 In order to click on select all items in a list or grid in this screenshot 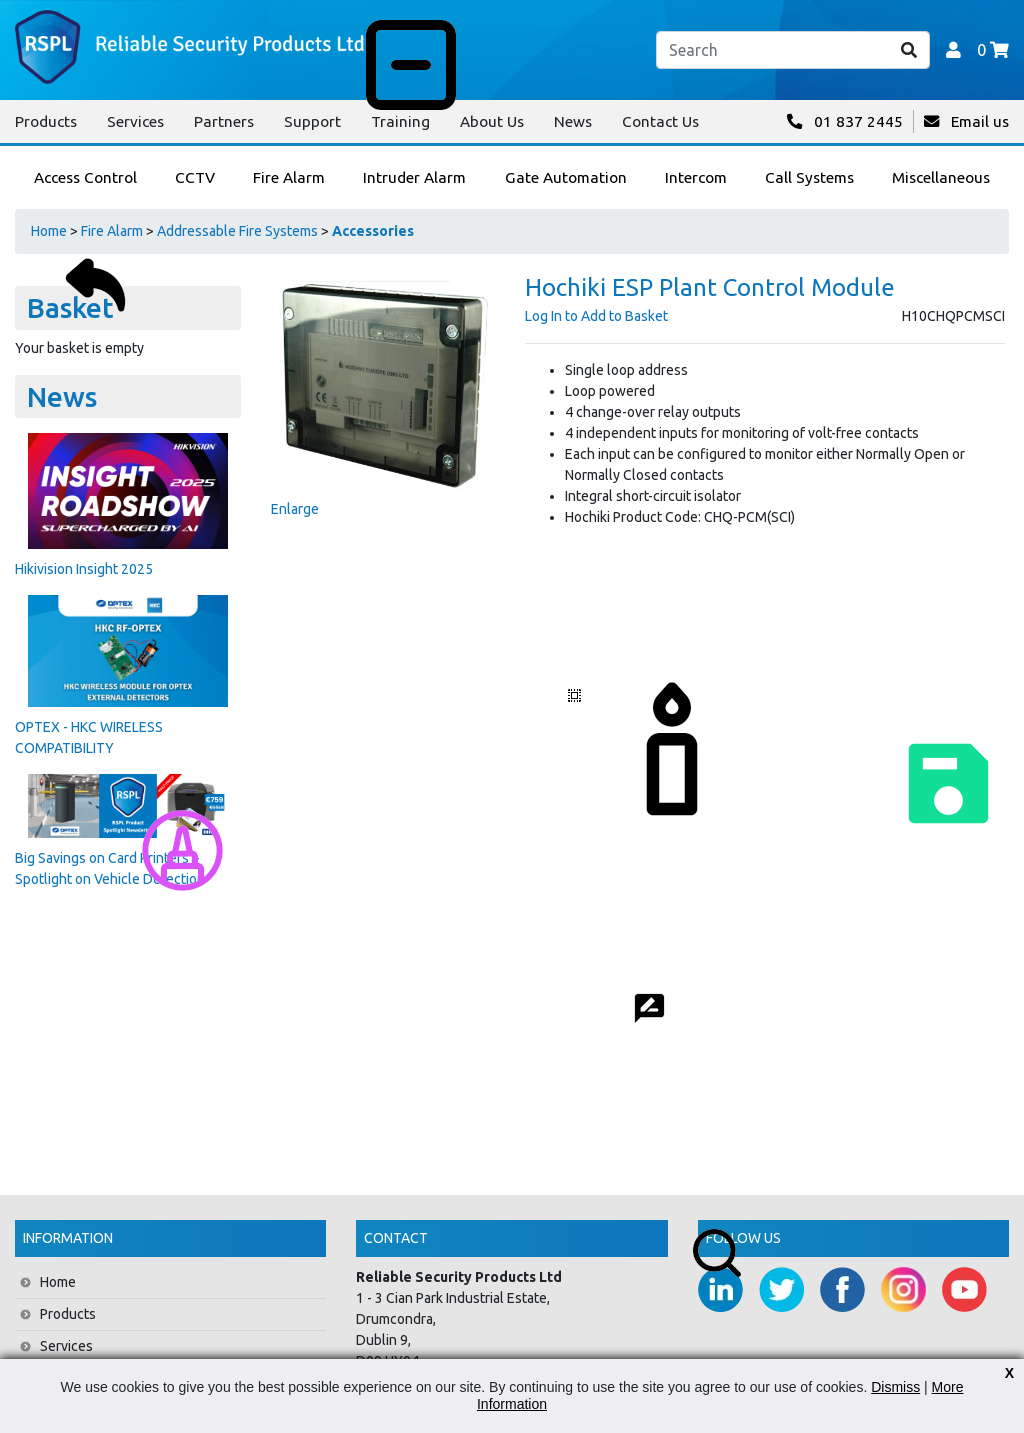, I will do `click(574, 695)`.